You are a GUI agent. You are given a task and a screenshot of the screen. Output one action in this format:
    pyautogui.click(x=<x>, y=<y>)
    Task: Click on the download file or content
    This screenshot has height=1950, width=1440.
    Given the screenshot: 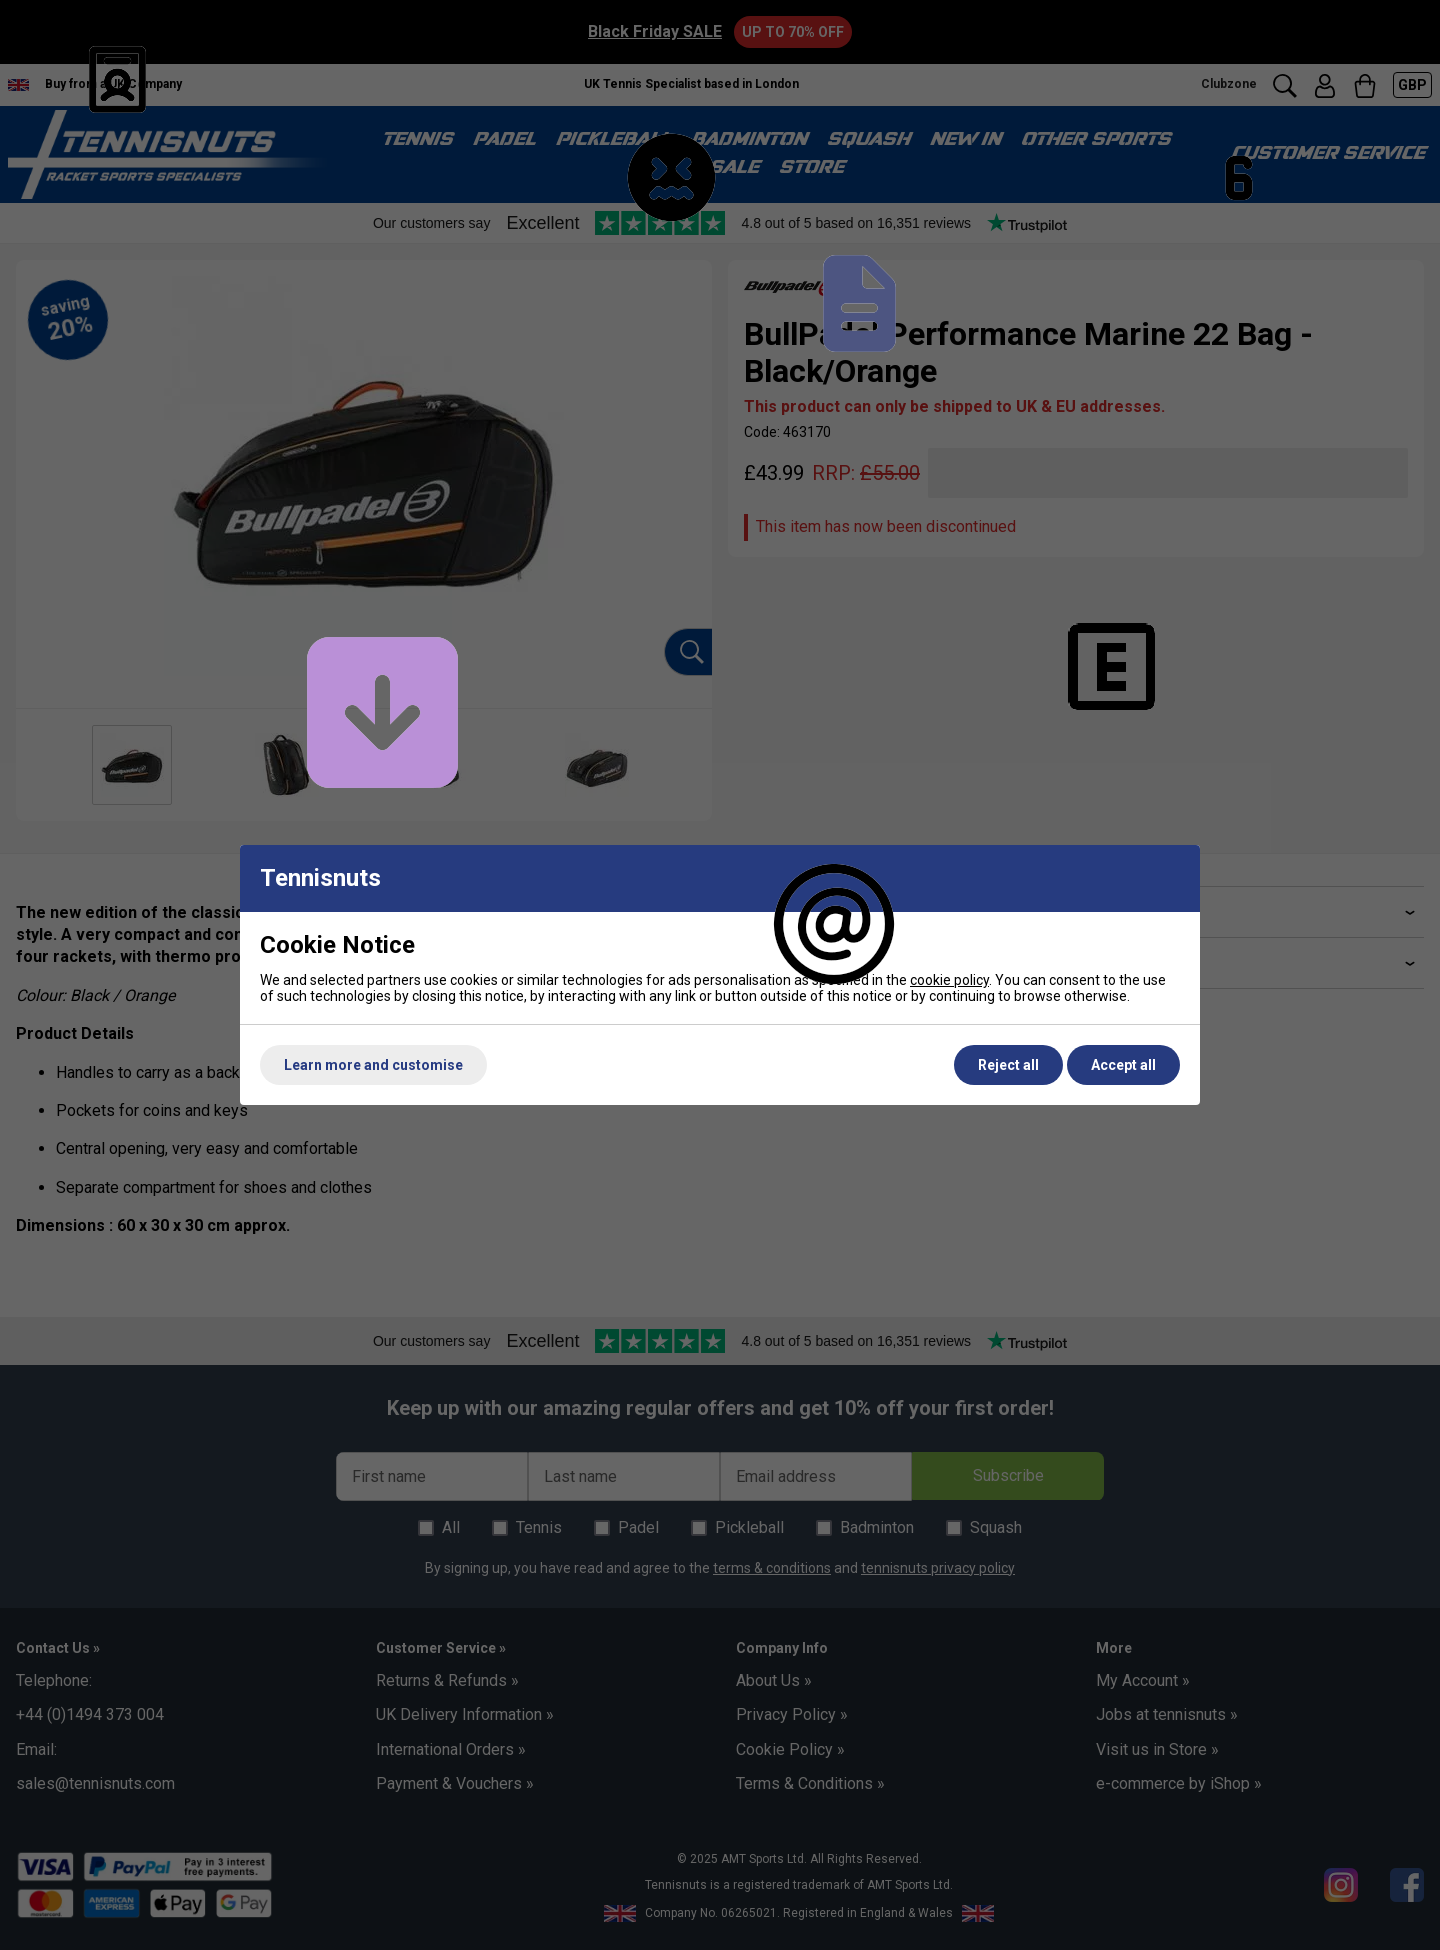 What is the action you would take?
    pyautogui.click(x=382, y=712)
    